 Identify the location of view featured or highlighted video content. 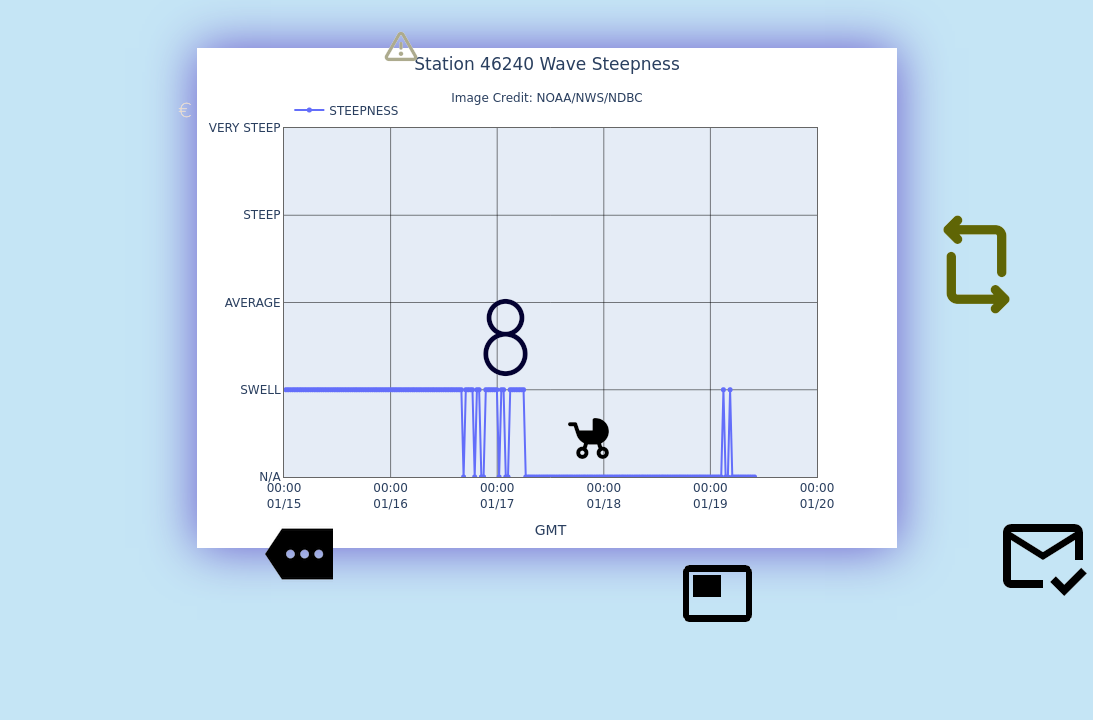
(717, 593).